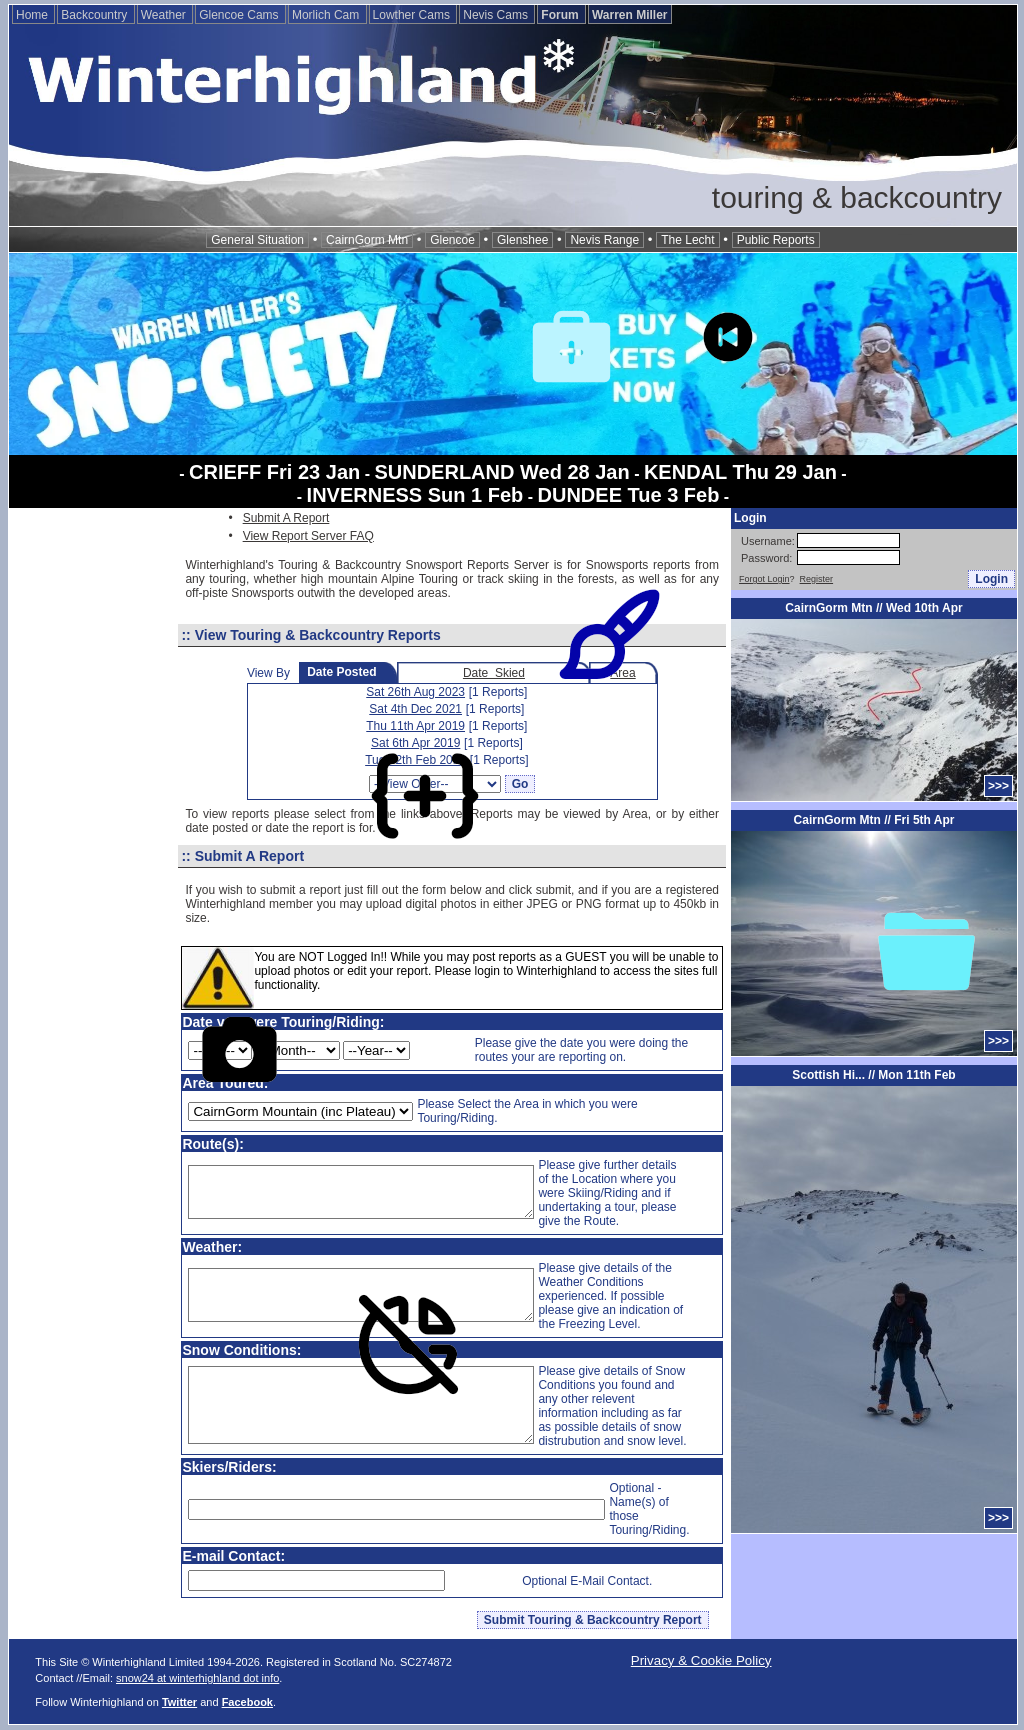 The image size is (1024, 1730). What do you see at coordinates (425, 796) in the screenshot?
I see `add a new code snippet or block` at bounding box center [425, 796].